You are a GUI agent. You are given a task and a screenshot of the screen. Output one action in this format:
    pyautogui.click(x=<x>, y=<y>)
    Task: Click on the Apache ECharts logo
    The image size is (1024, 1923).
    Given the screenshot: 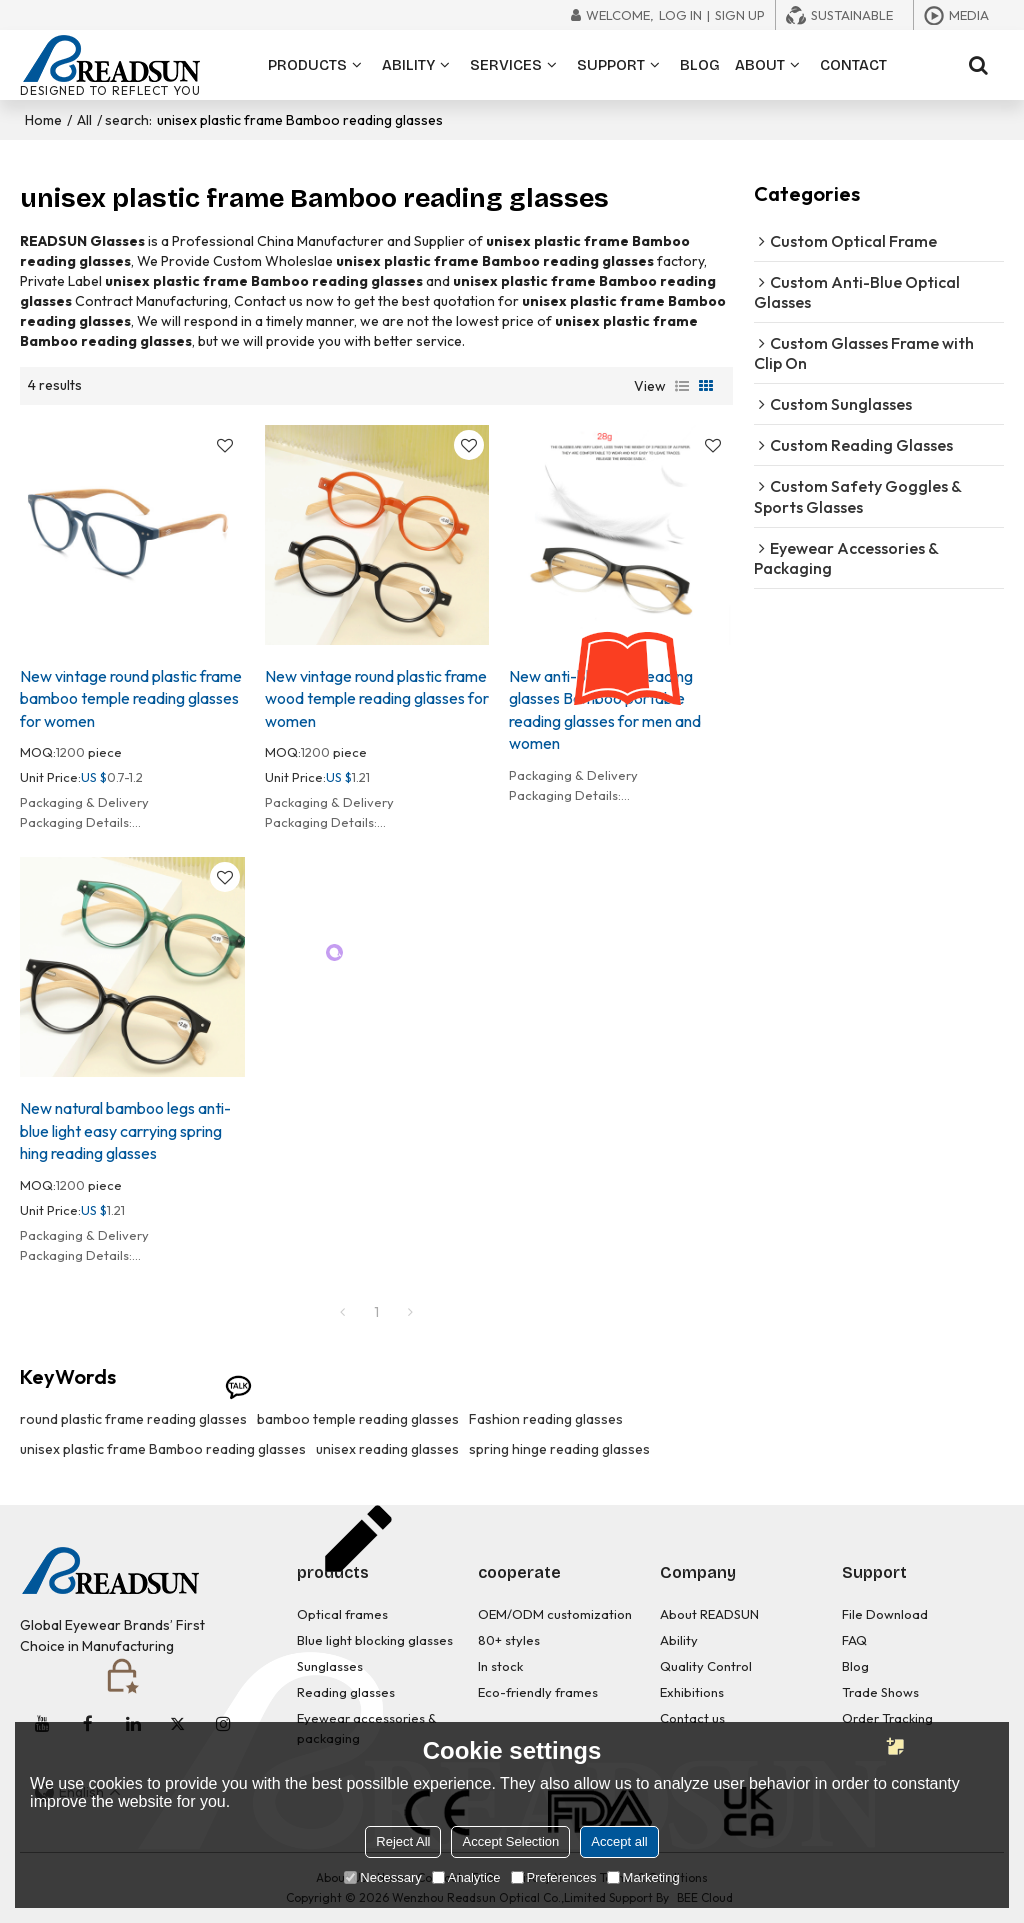 What is the action you would take?
    pyautogui.click(x=334, y=952)
    